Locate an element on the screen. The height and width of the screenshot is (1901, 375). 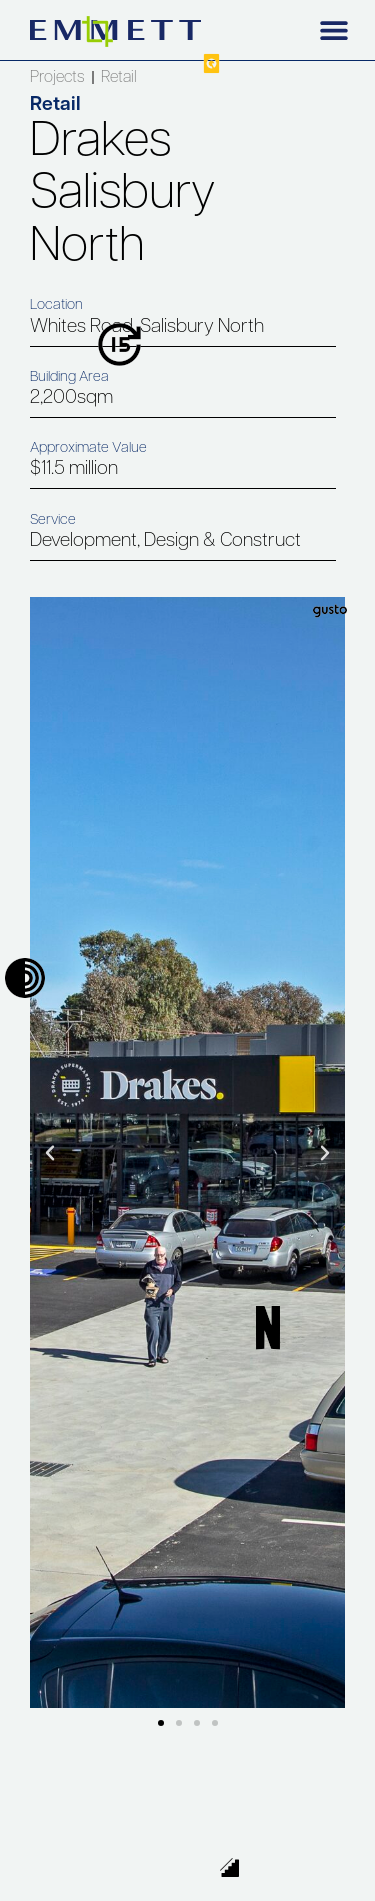
restore device from backup is located at coordinates (211, 63).